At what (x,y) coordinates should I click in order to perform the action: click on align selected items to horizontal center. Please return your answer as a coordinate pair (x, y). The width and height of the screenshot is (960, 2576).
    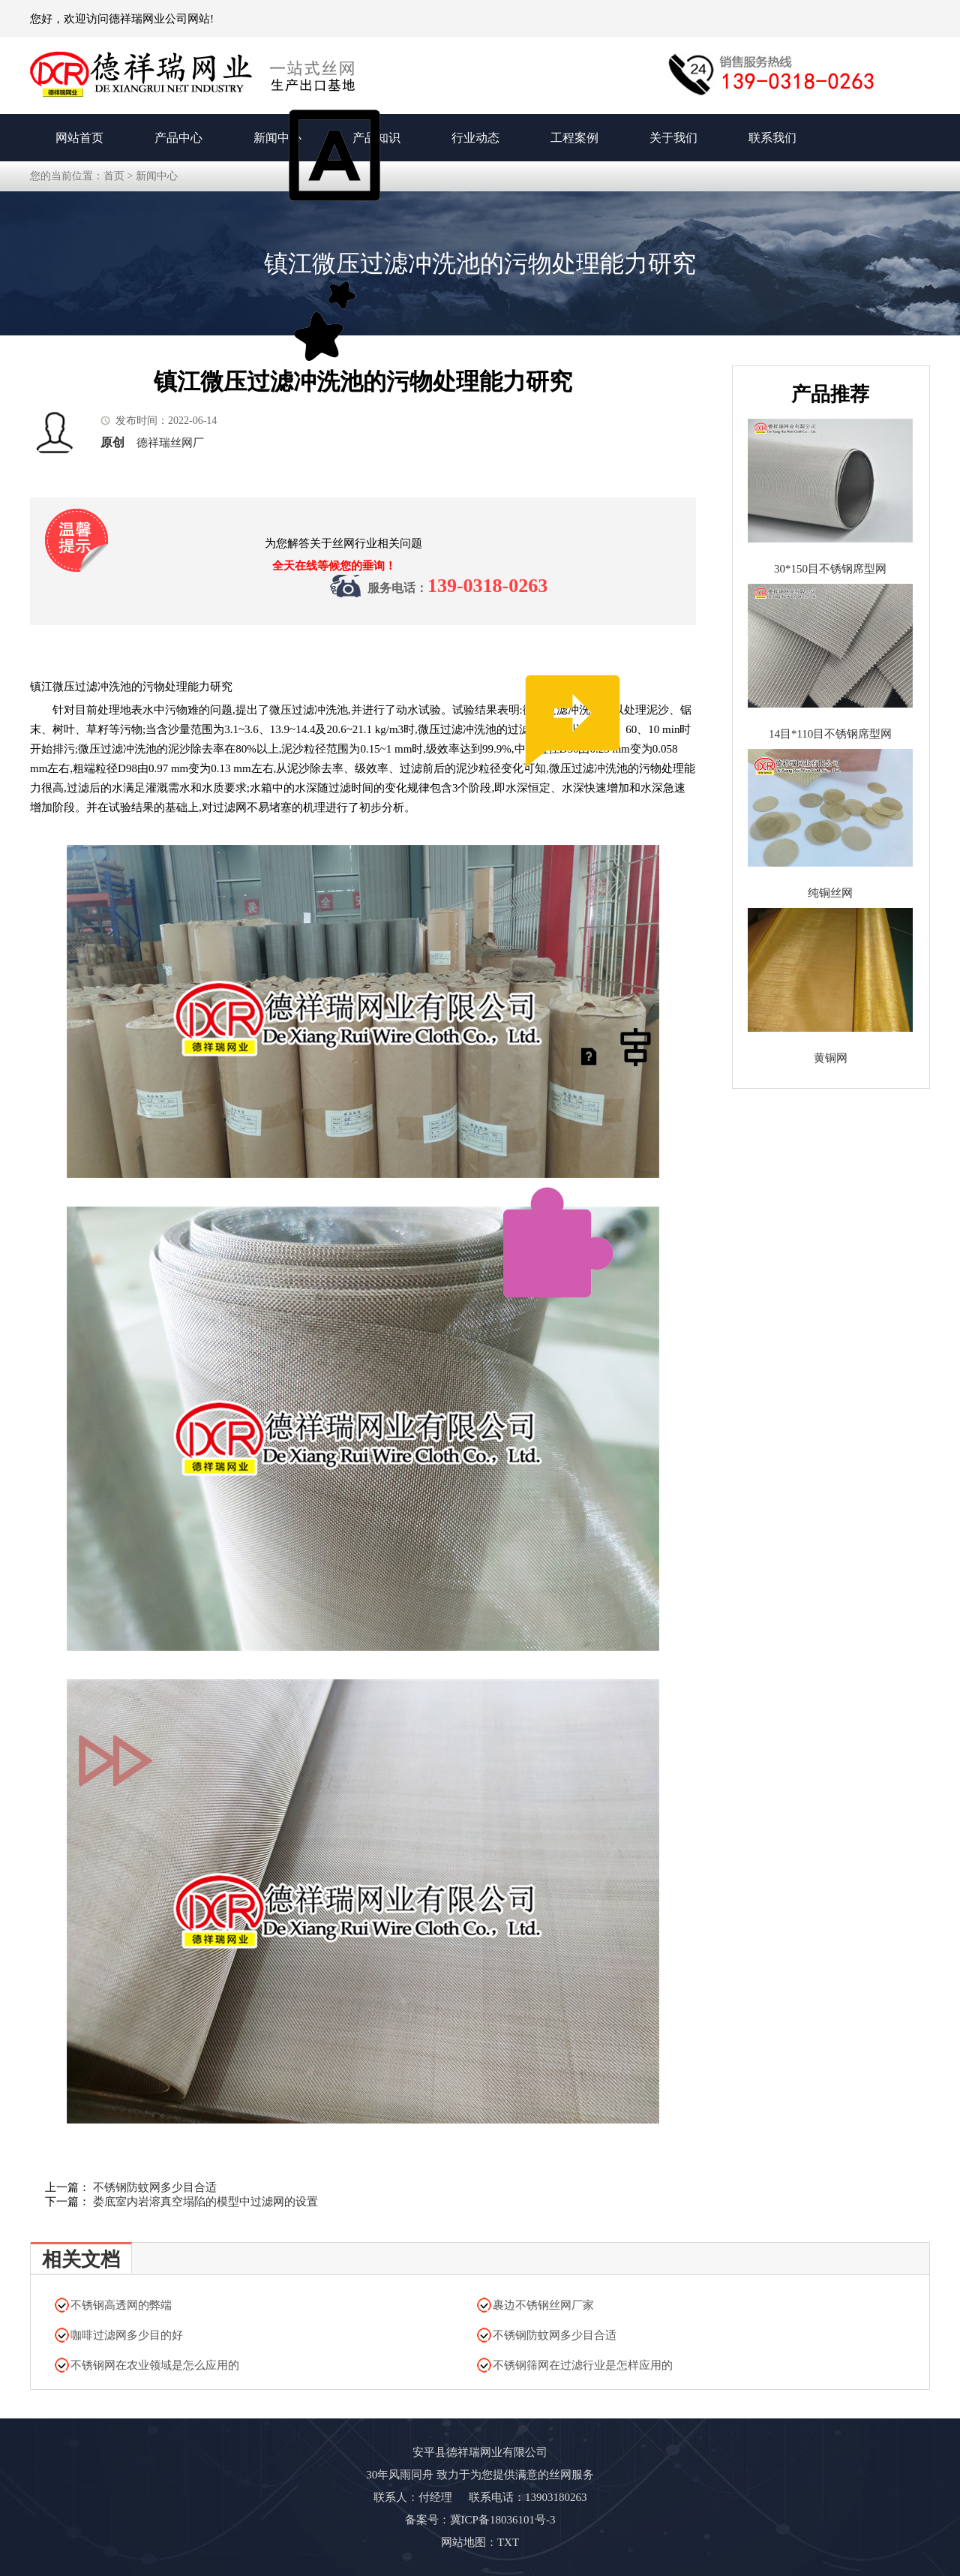
    Looking at the image, I should click on (635, 1047).